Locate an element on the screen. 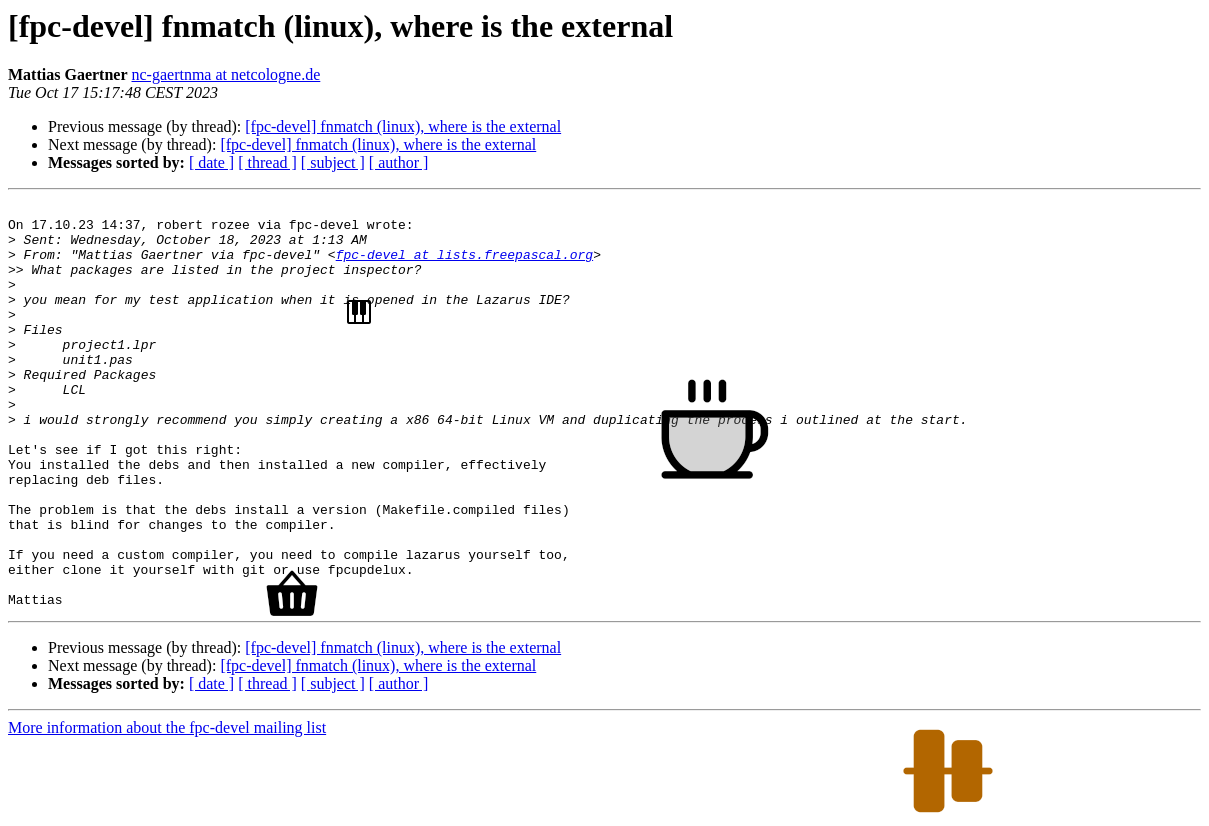 Image resolution: width=1209 pixels, height=826 pixels. find nearby coffee shops or cafés is located at coordinates (711, 433).